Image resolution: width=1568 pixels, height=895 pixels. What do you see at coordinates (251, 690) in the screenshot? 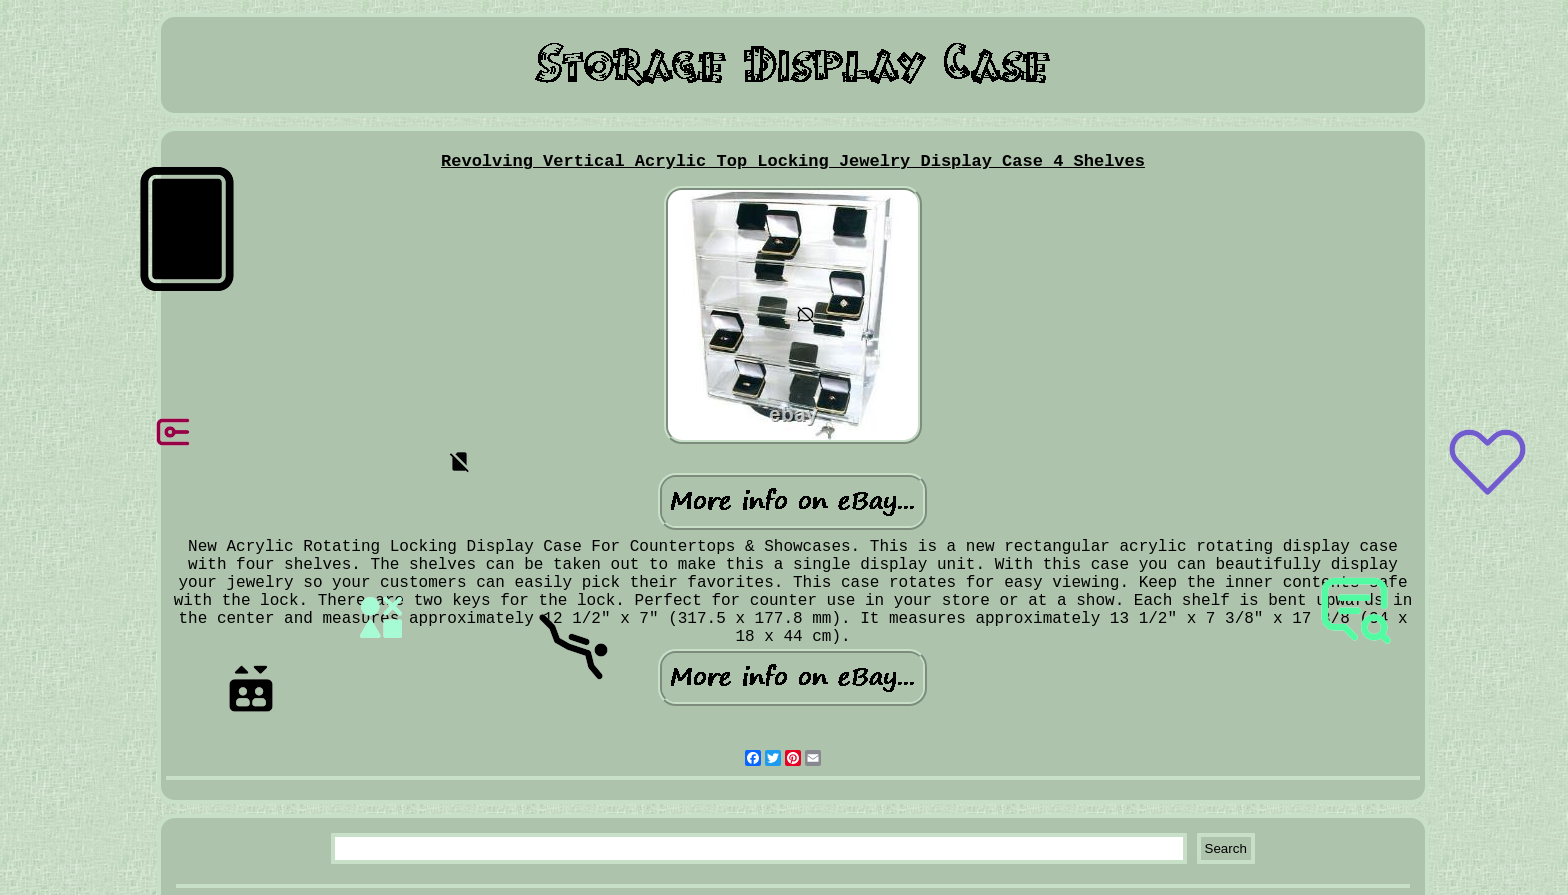
I see `indicates elevator access nearby` at bounding box center [251, 690].